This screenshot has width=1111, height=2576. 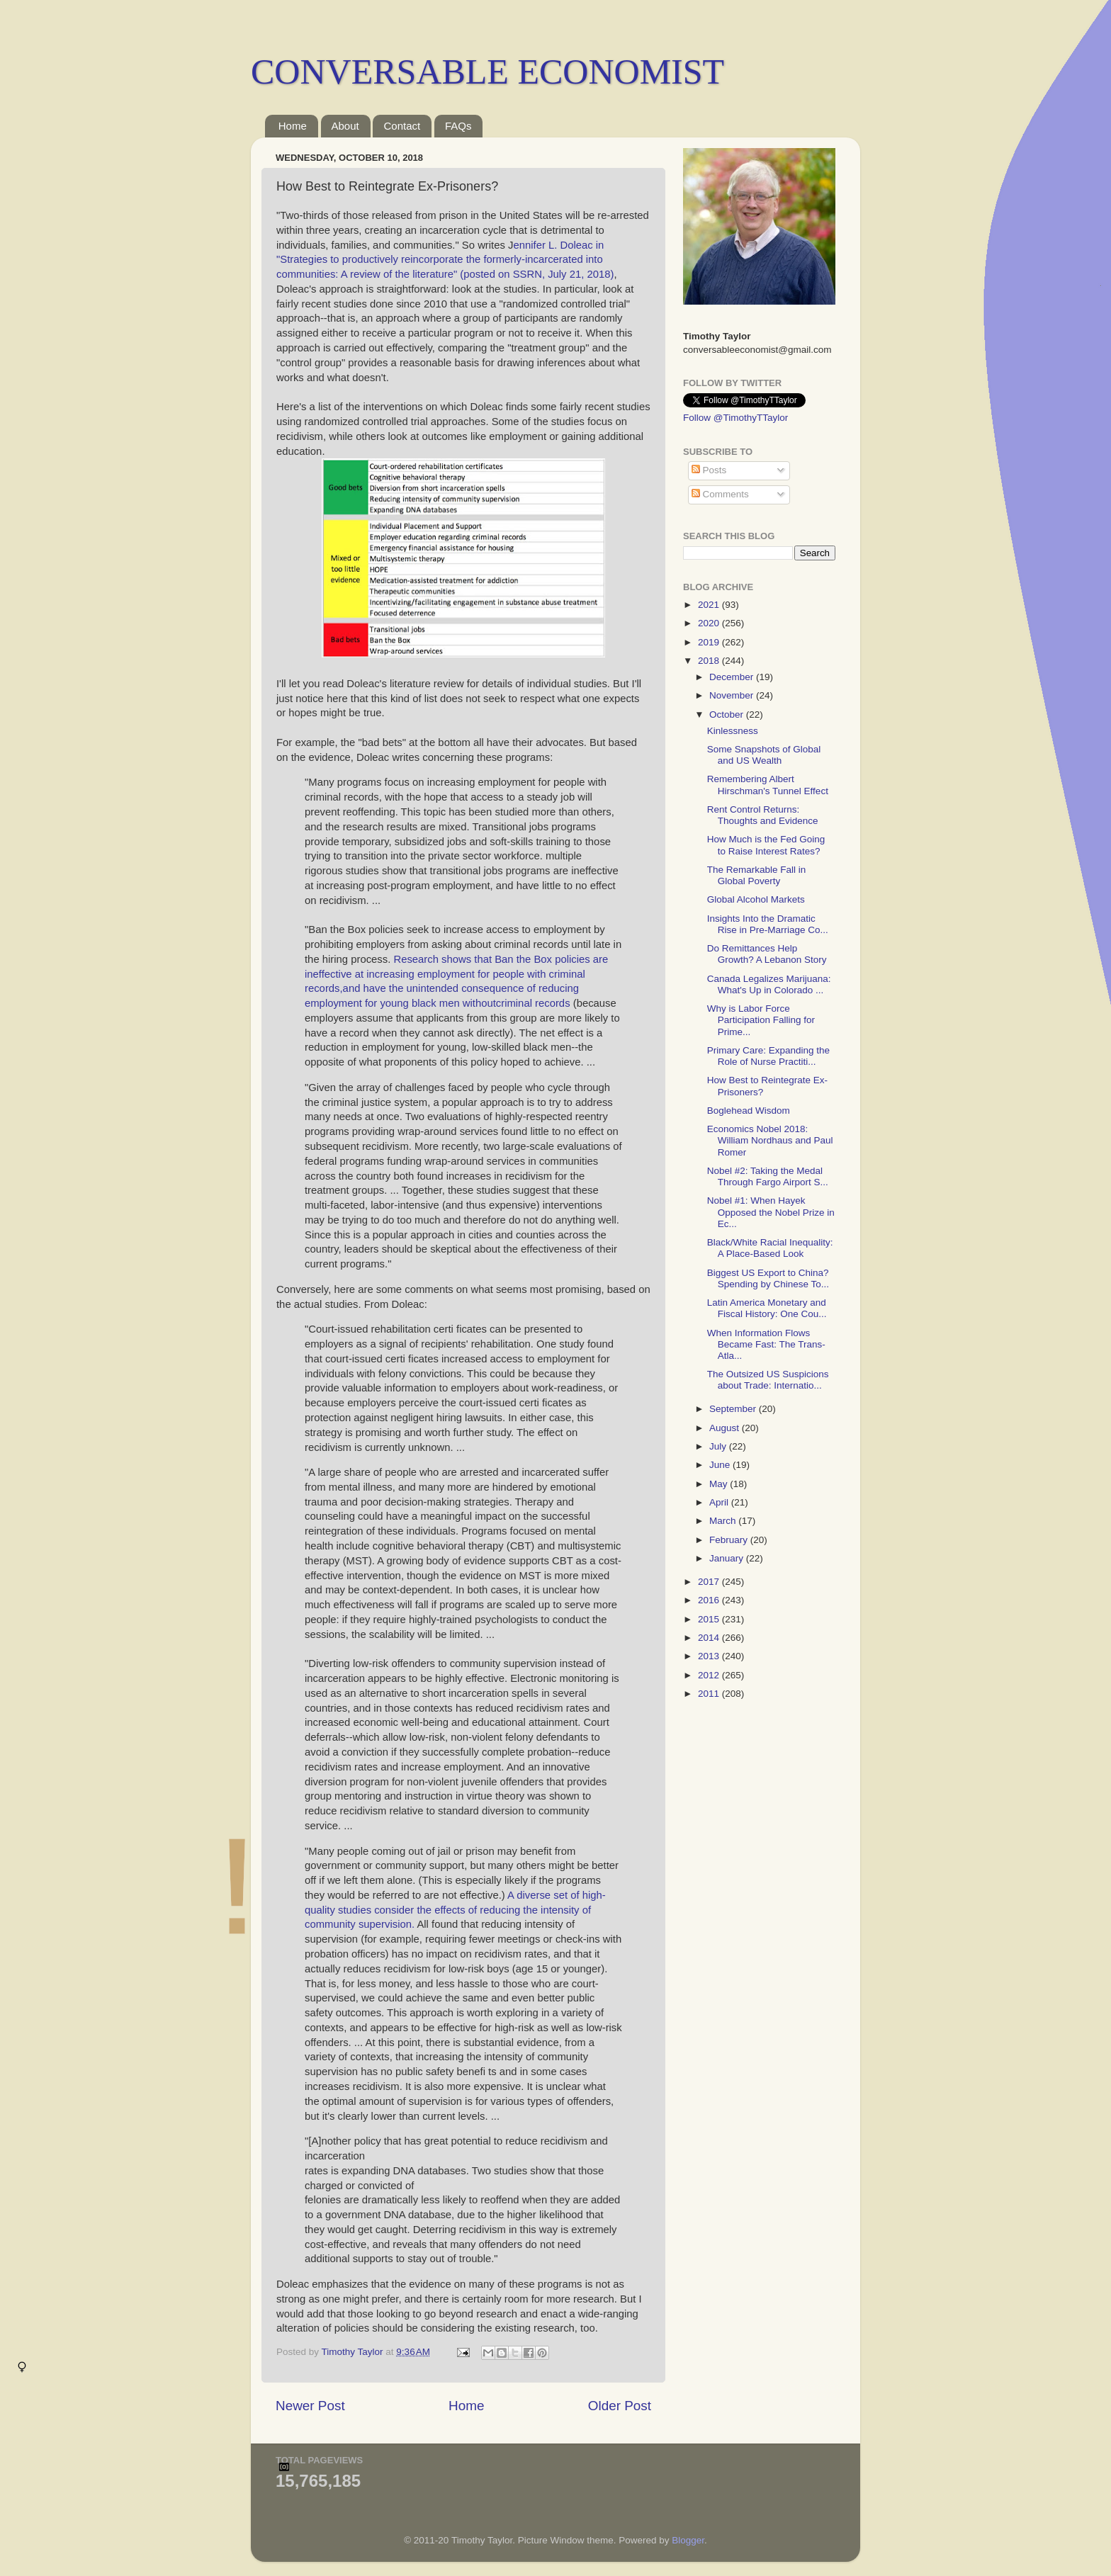 What do you see at coordinates (237, 1886) in the screenshot?
I see `indicates a warning or important notice` at bounding box center [237, 1886].